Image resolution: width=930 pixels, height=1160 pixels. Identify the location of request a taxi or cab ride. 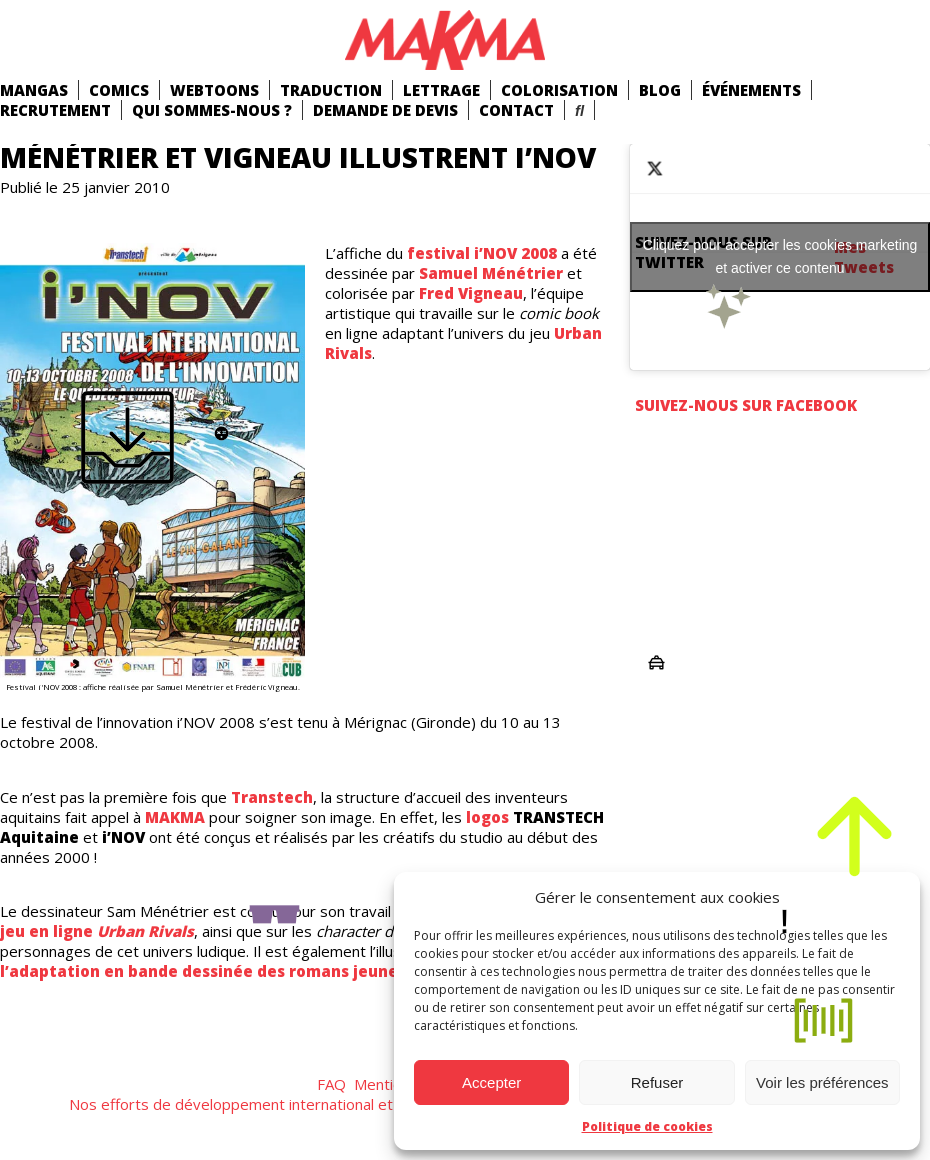
(656, 663).